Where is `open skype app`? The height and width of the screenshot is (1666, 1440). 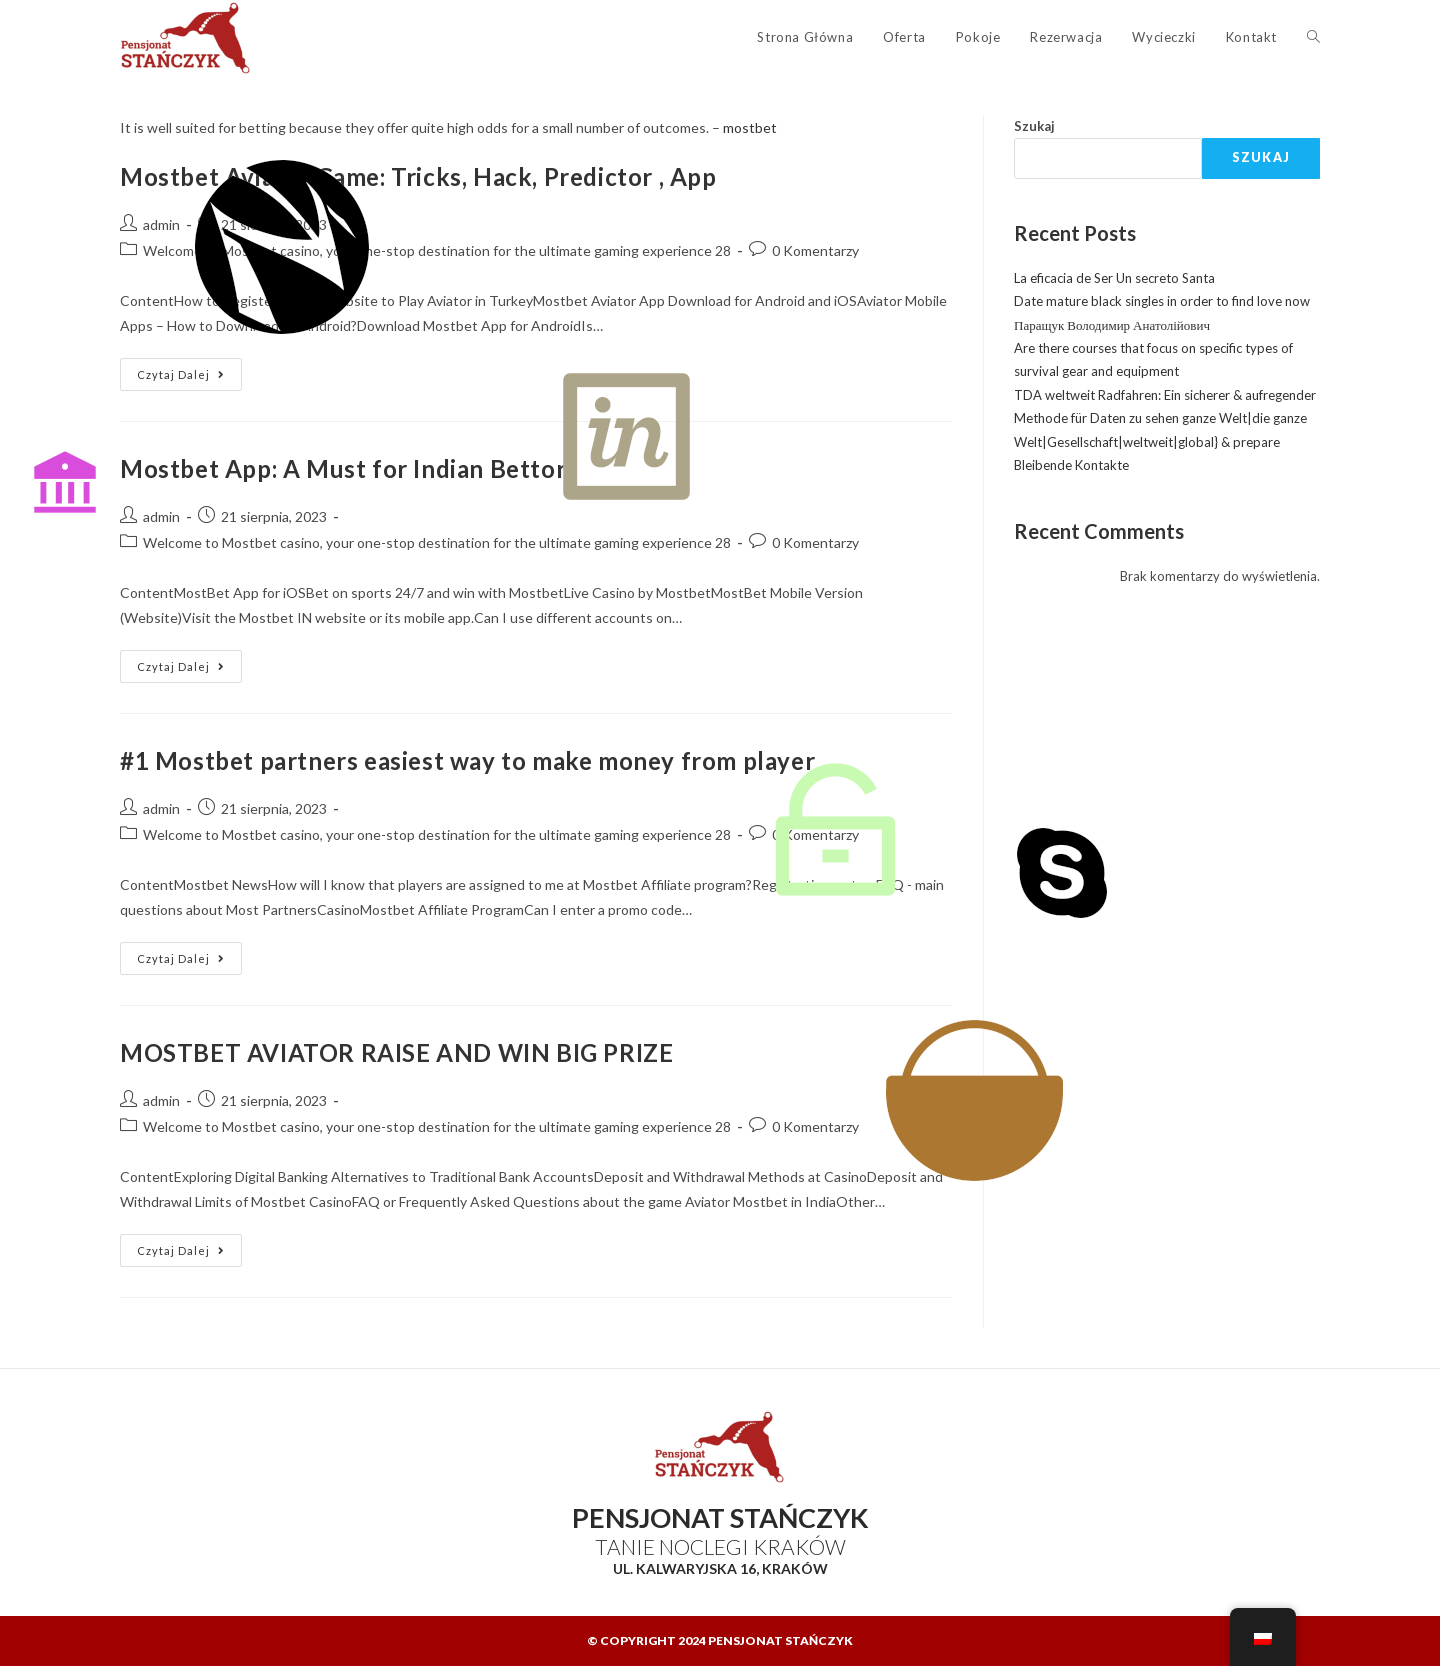 open skype app is located at coordinates (1062, 873).